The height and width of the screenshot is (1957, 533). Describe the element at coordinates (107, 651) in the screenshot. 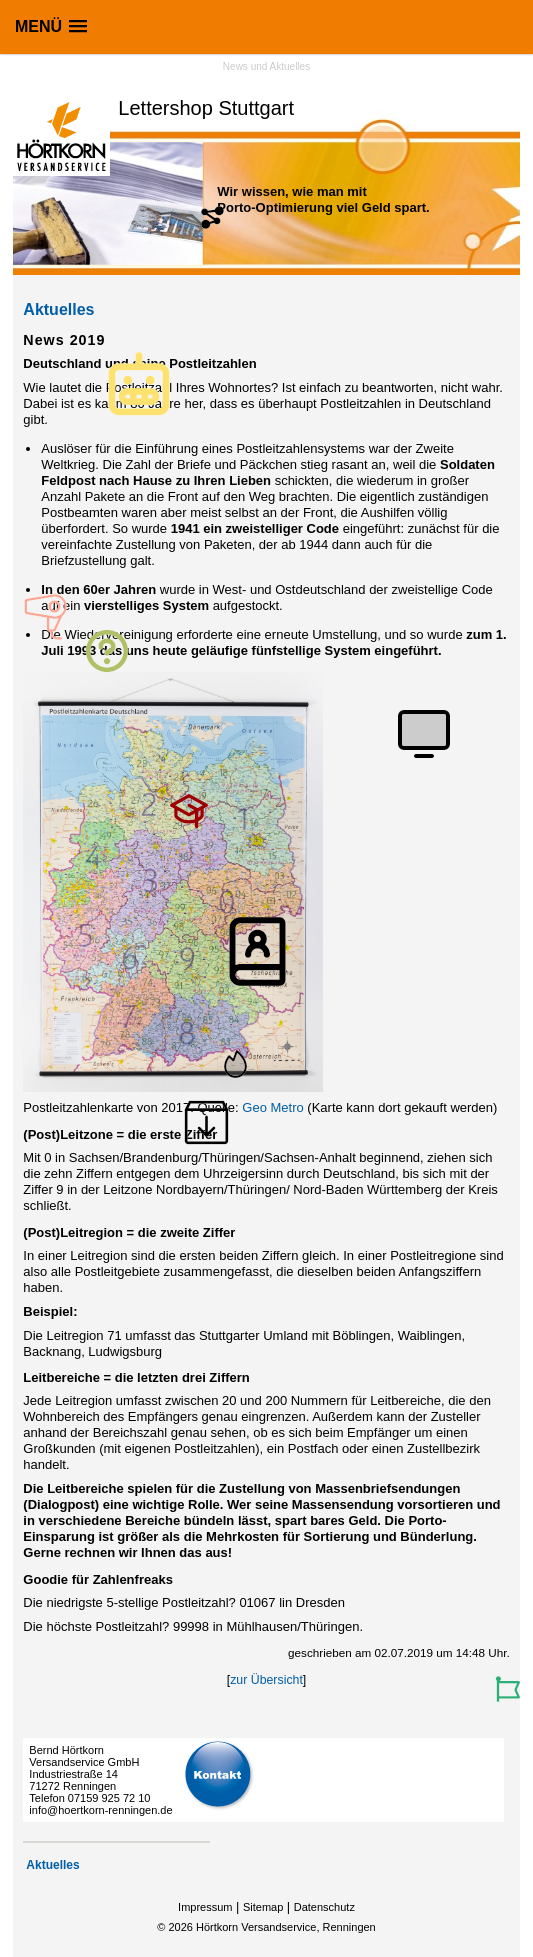

I see `access help or FAQ section` at that location.